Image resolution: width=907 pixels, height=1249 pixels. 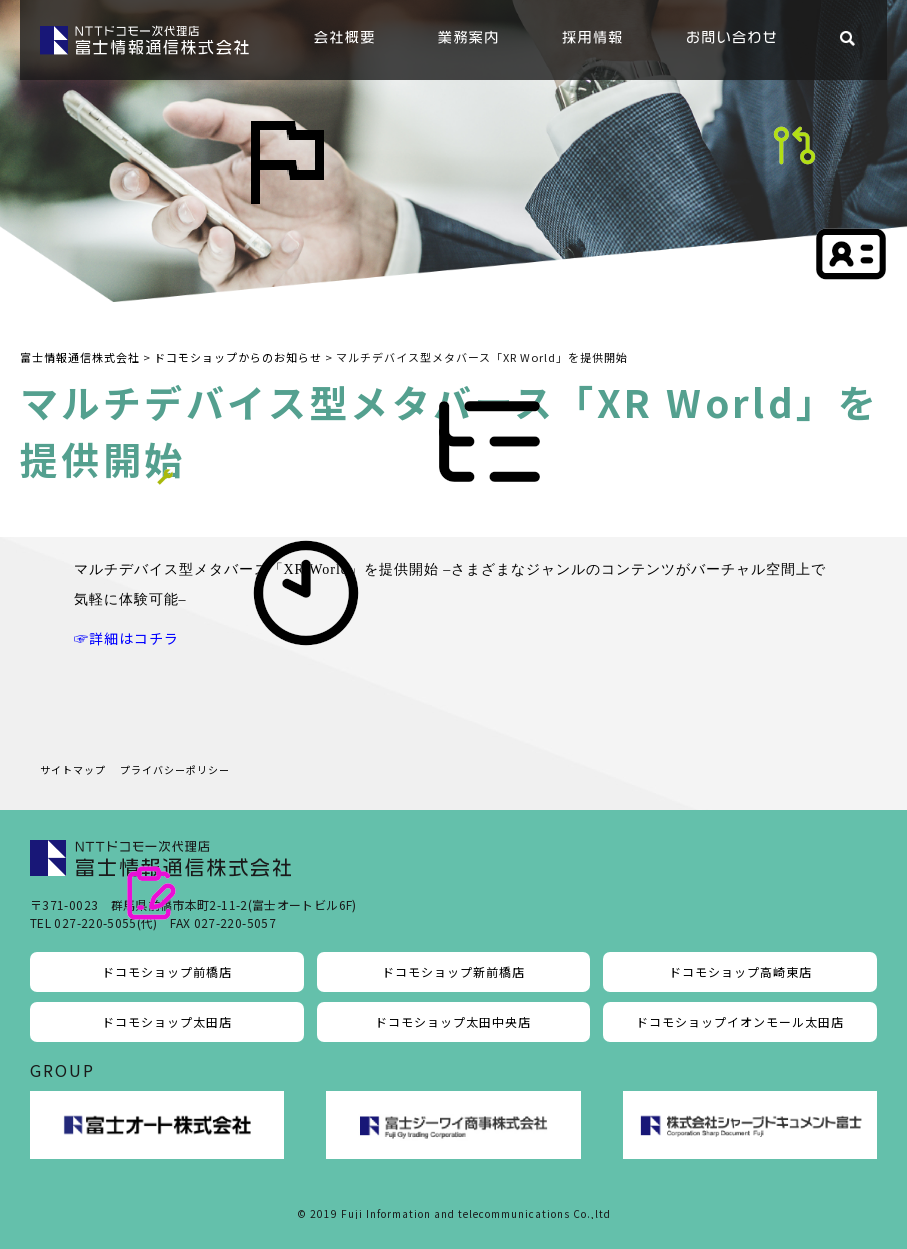 I want to click on flag or bookmark an item for later, so click(x=285, y=160).